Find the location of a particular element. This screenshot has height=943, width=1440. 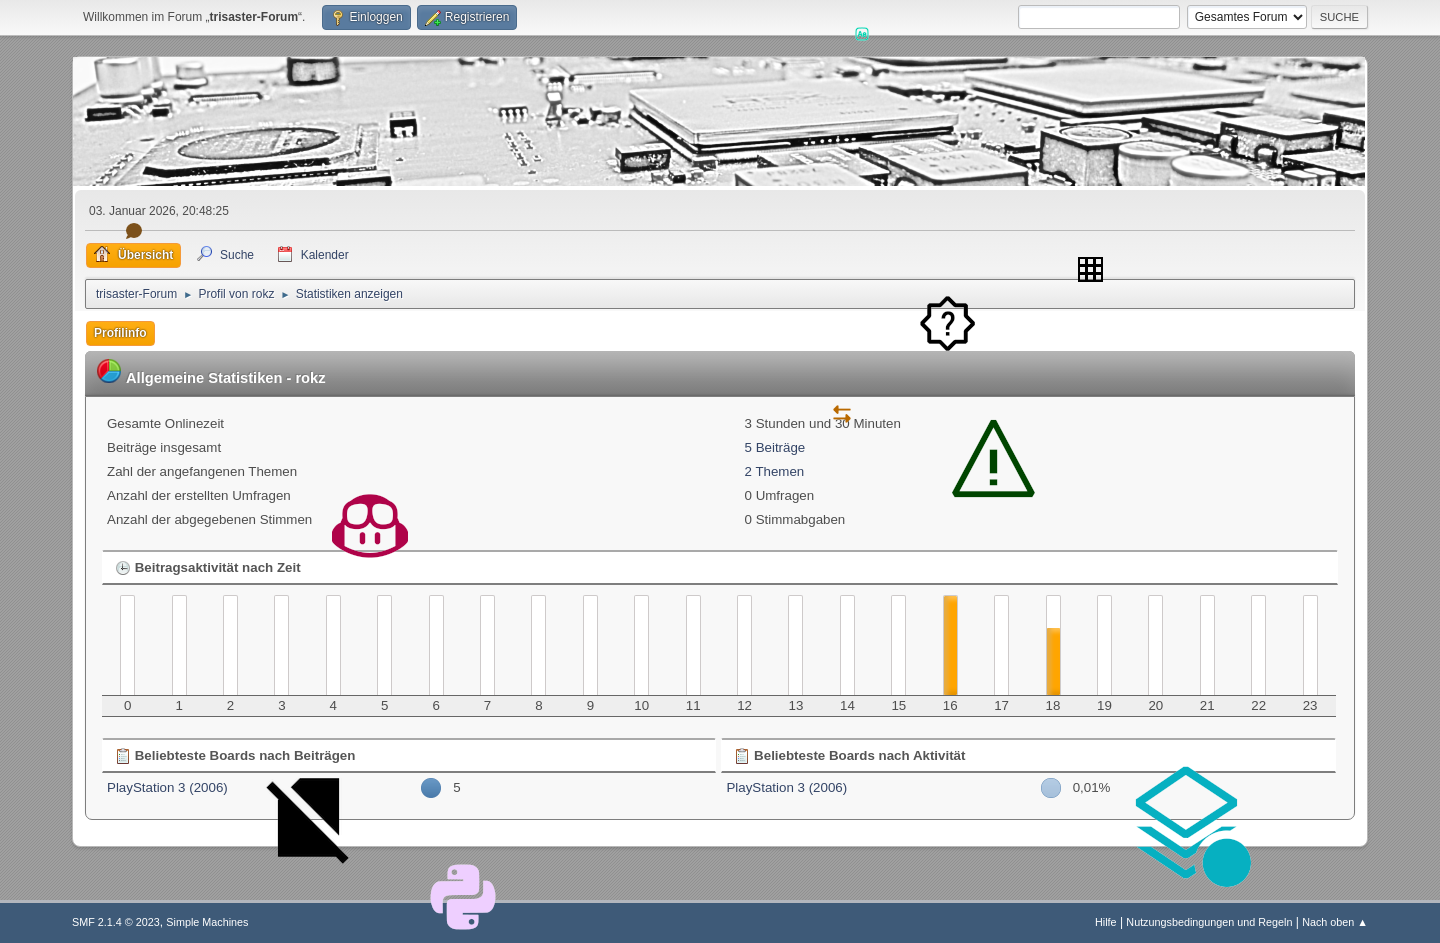

no sim card detected is located at coordinates (308, 817).